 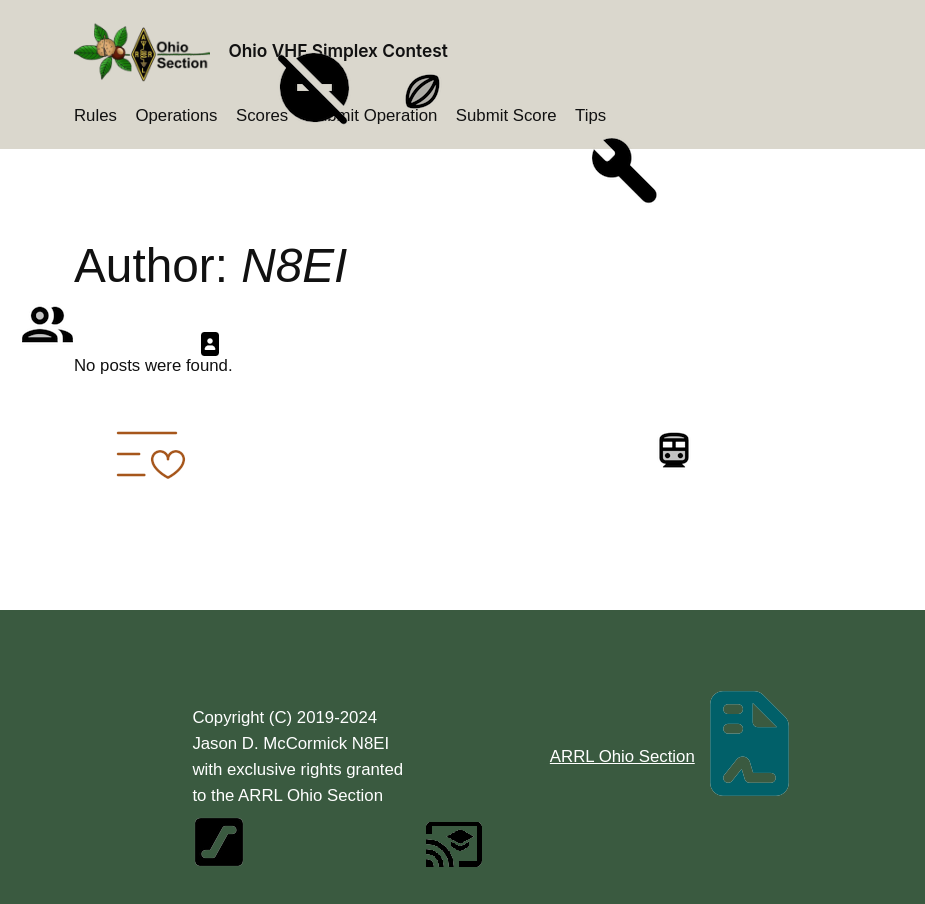 I want to click on view your favorites list, so click(x=147, y=454).